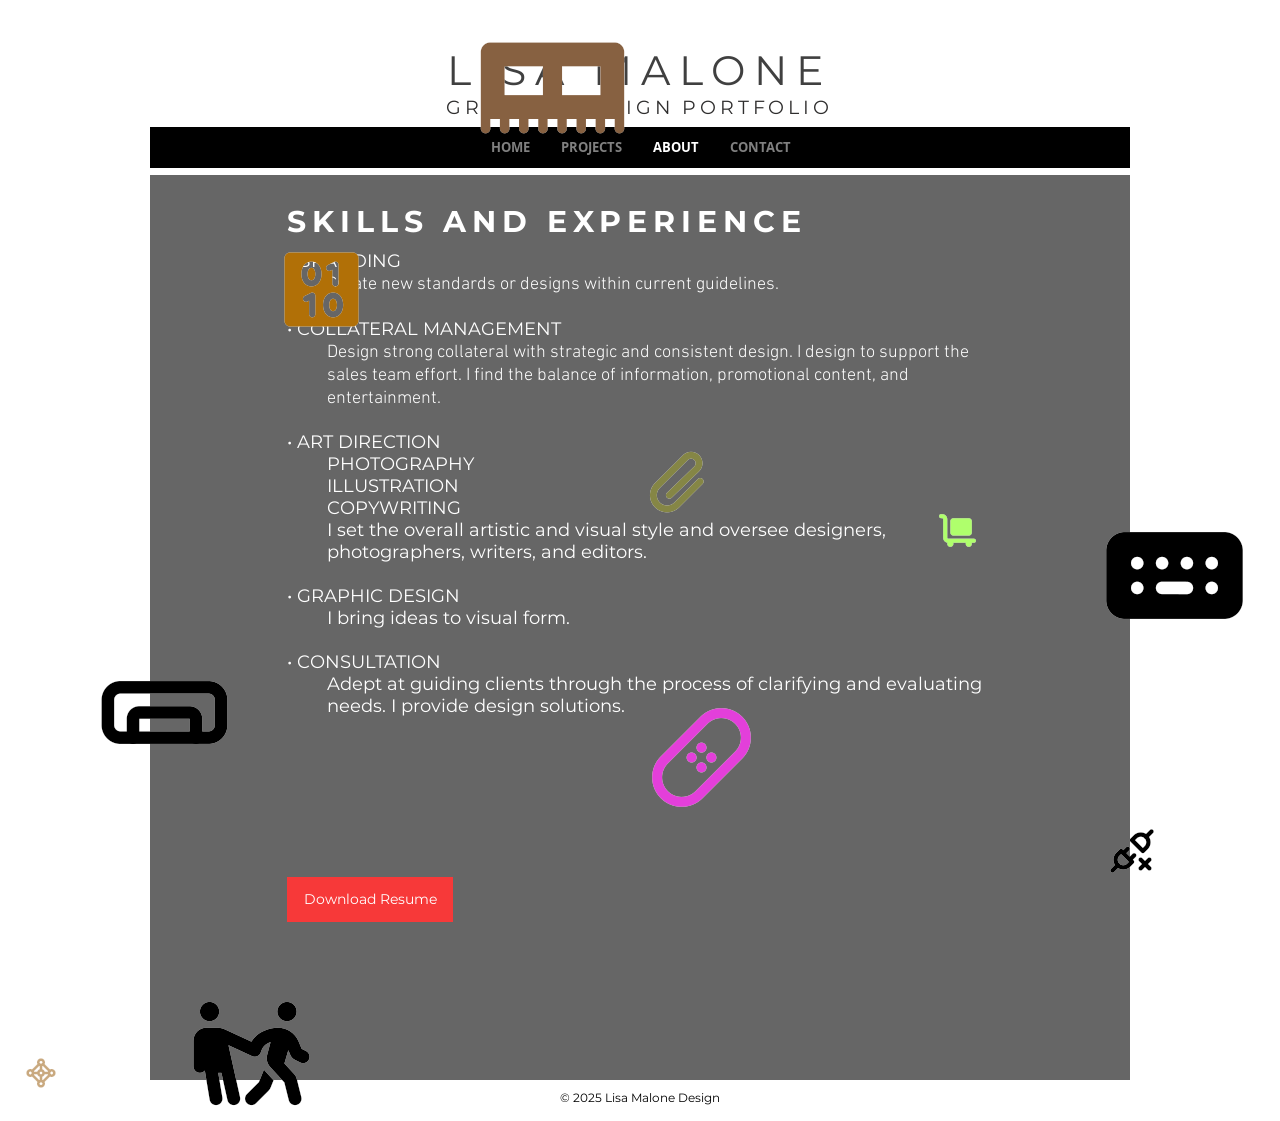 The height and width of the screenshot is (1121, 1280). What do you see at coordinates (701, 757) in the screenshot?
I see `access health or medical settings` at bounding box center [701, 757].